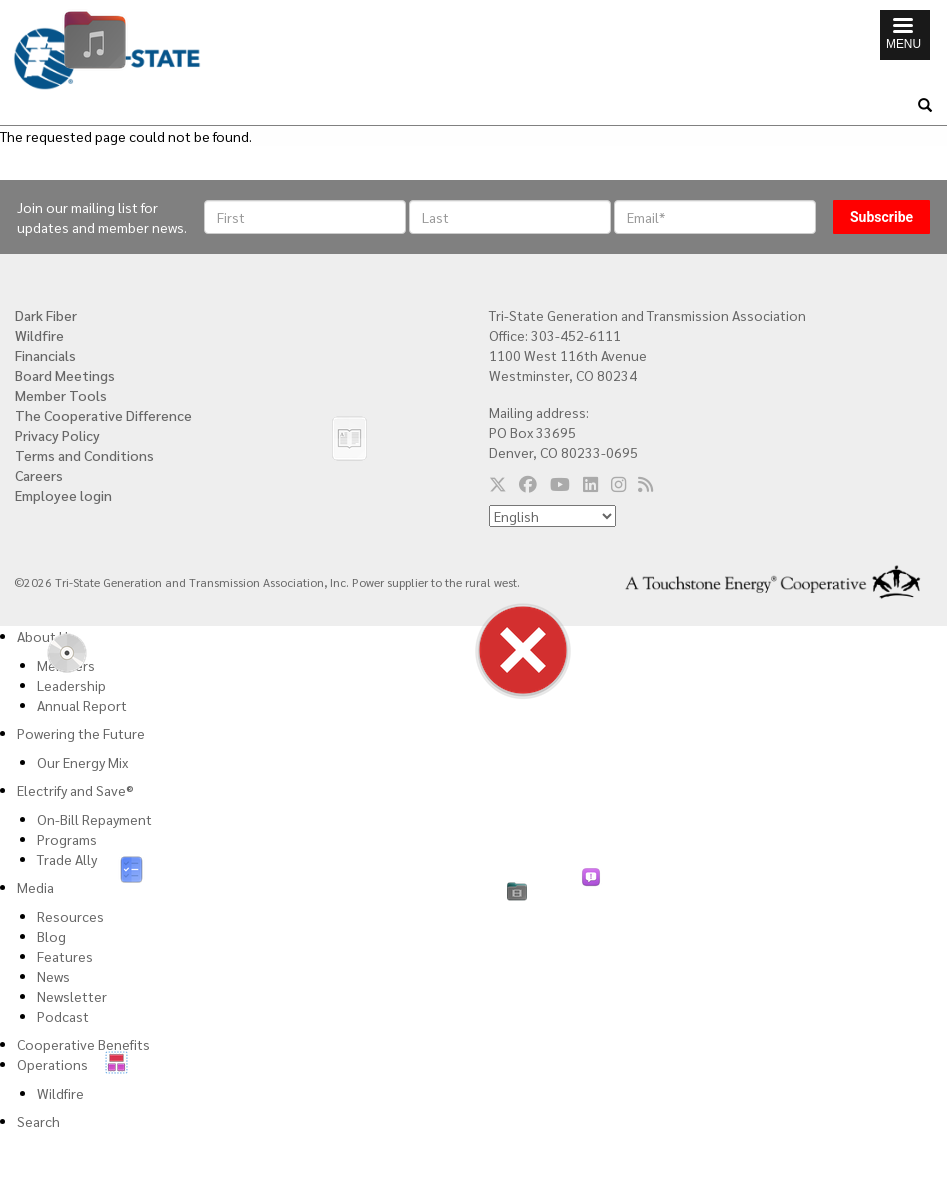 This screenshot has height=1178, width=947. What do you see at coordinates (349, 438) in the screenshot?
I see `a mobipocket ebook file` at bounding box center [349, 438].